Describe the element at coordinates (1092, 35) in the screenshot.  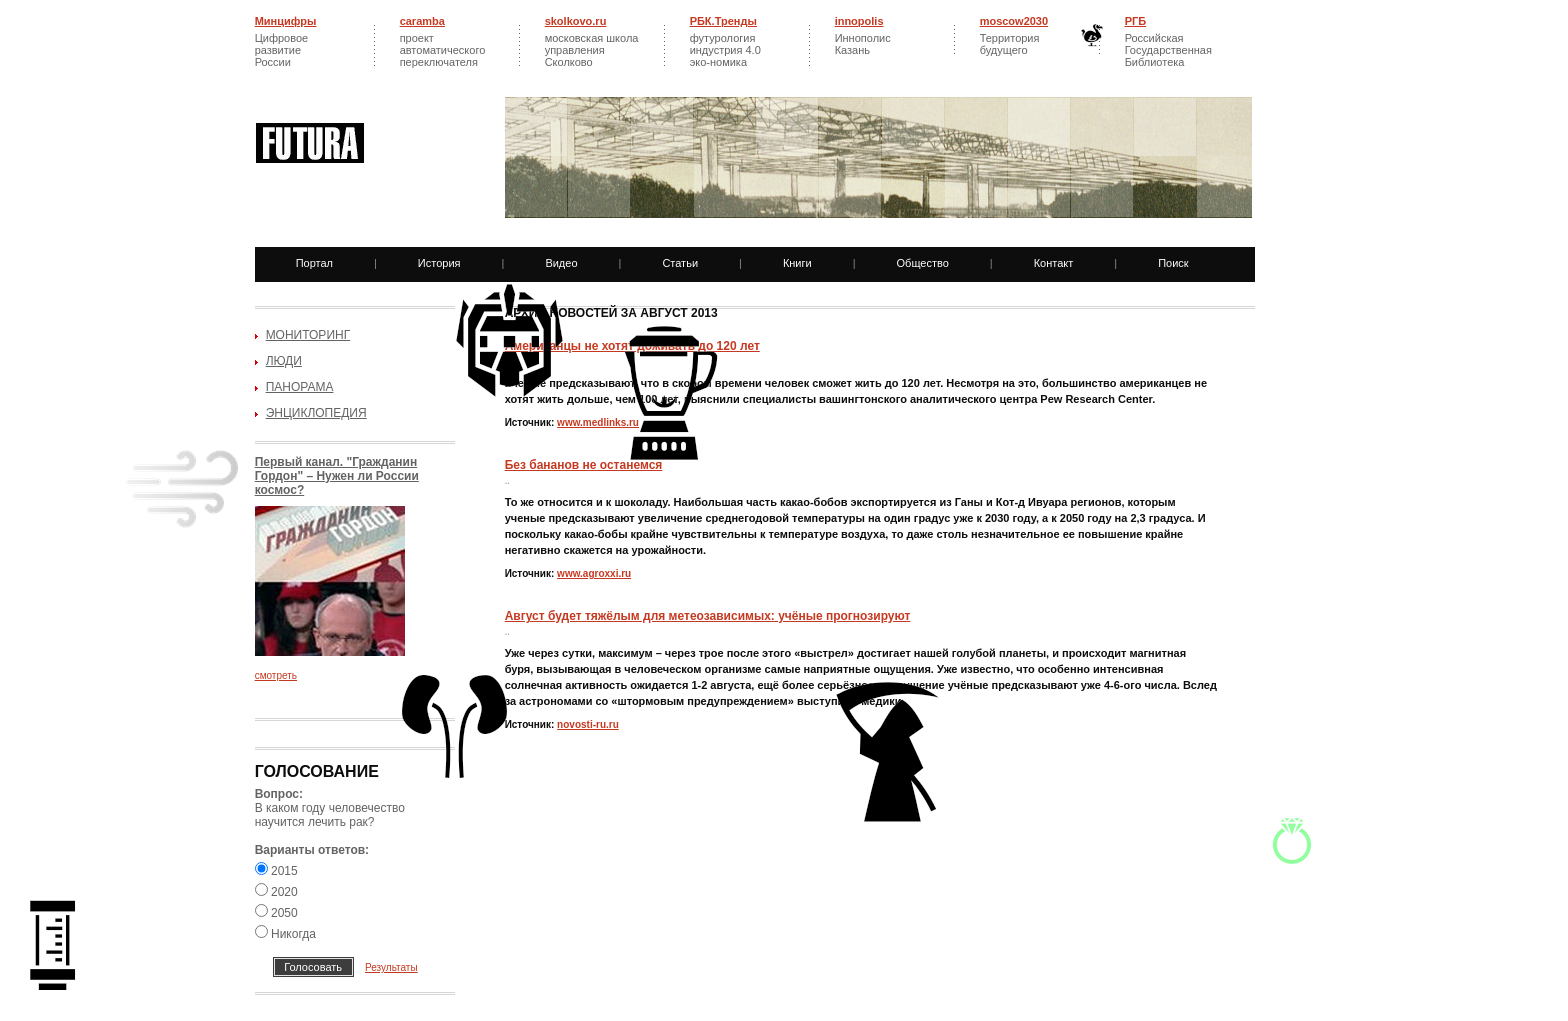
I see `dodo bird icon for extinct species or wildlife game` at that location.